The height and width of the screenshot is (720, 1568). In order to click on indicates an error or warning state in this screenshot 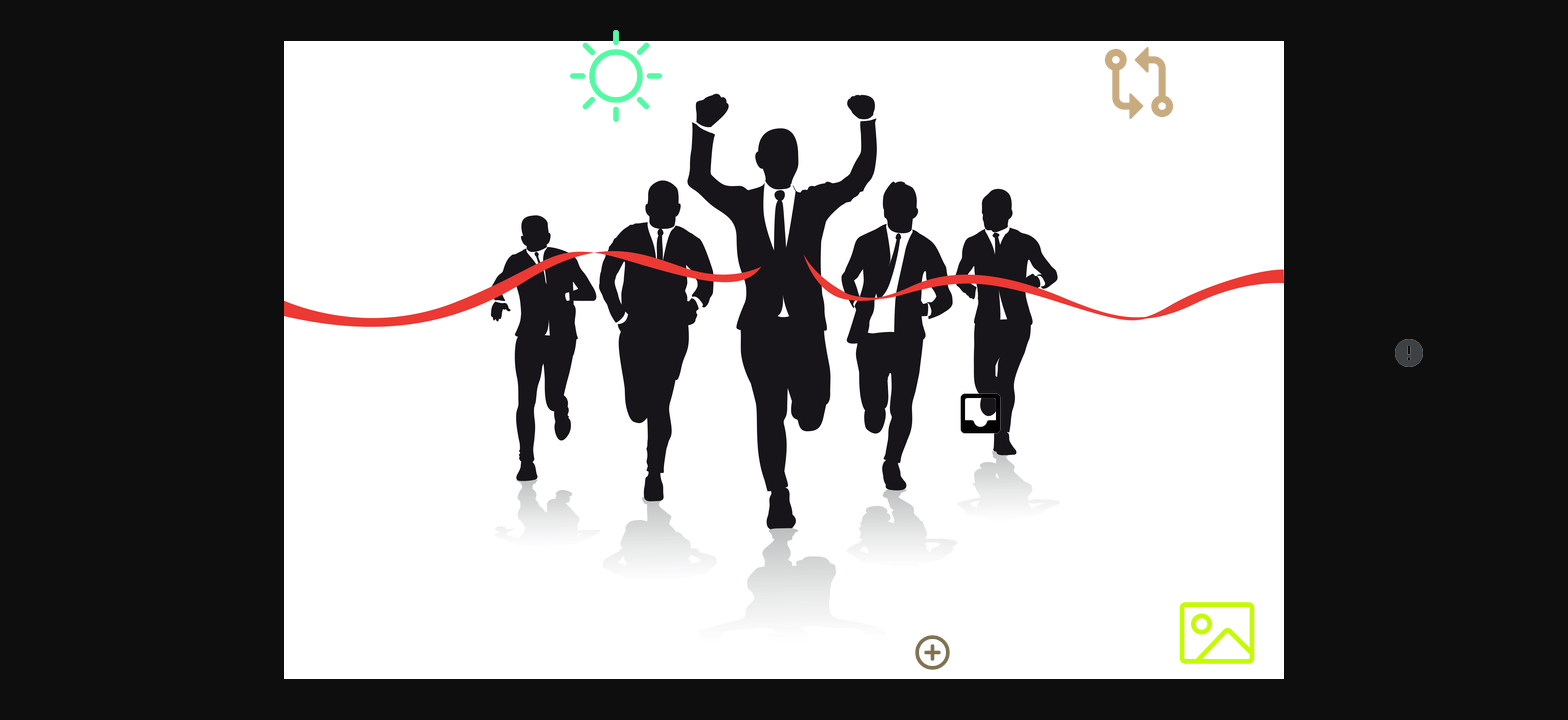, I will do `click(1409, 353)`.